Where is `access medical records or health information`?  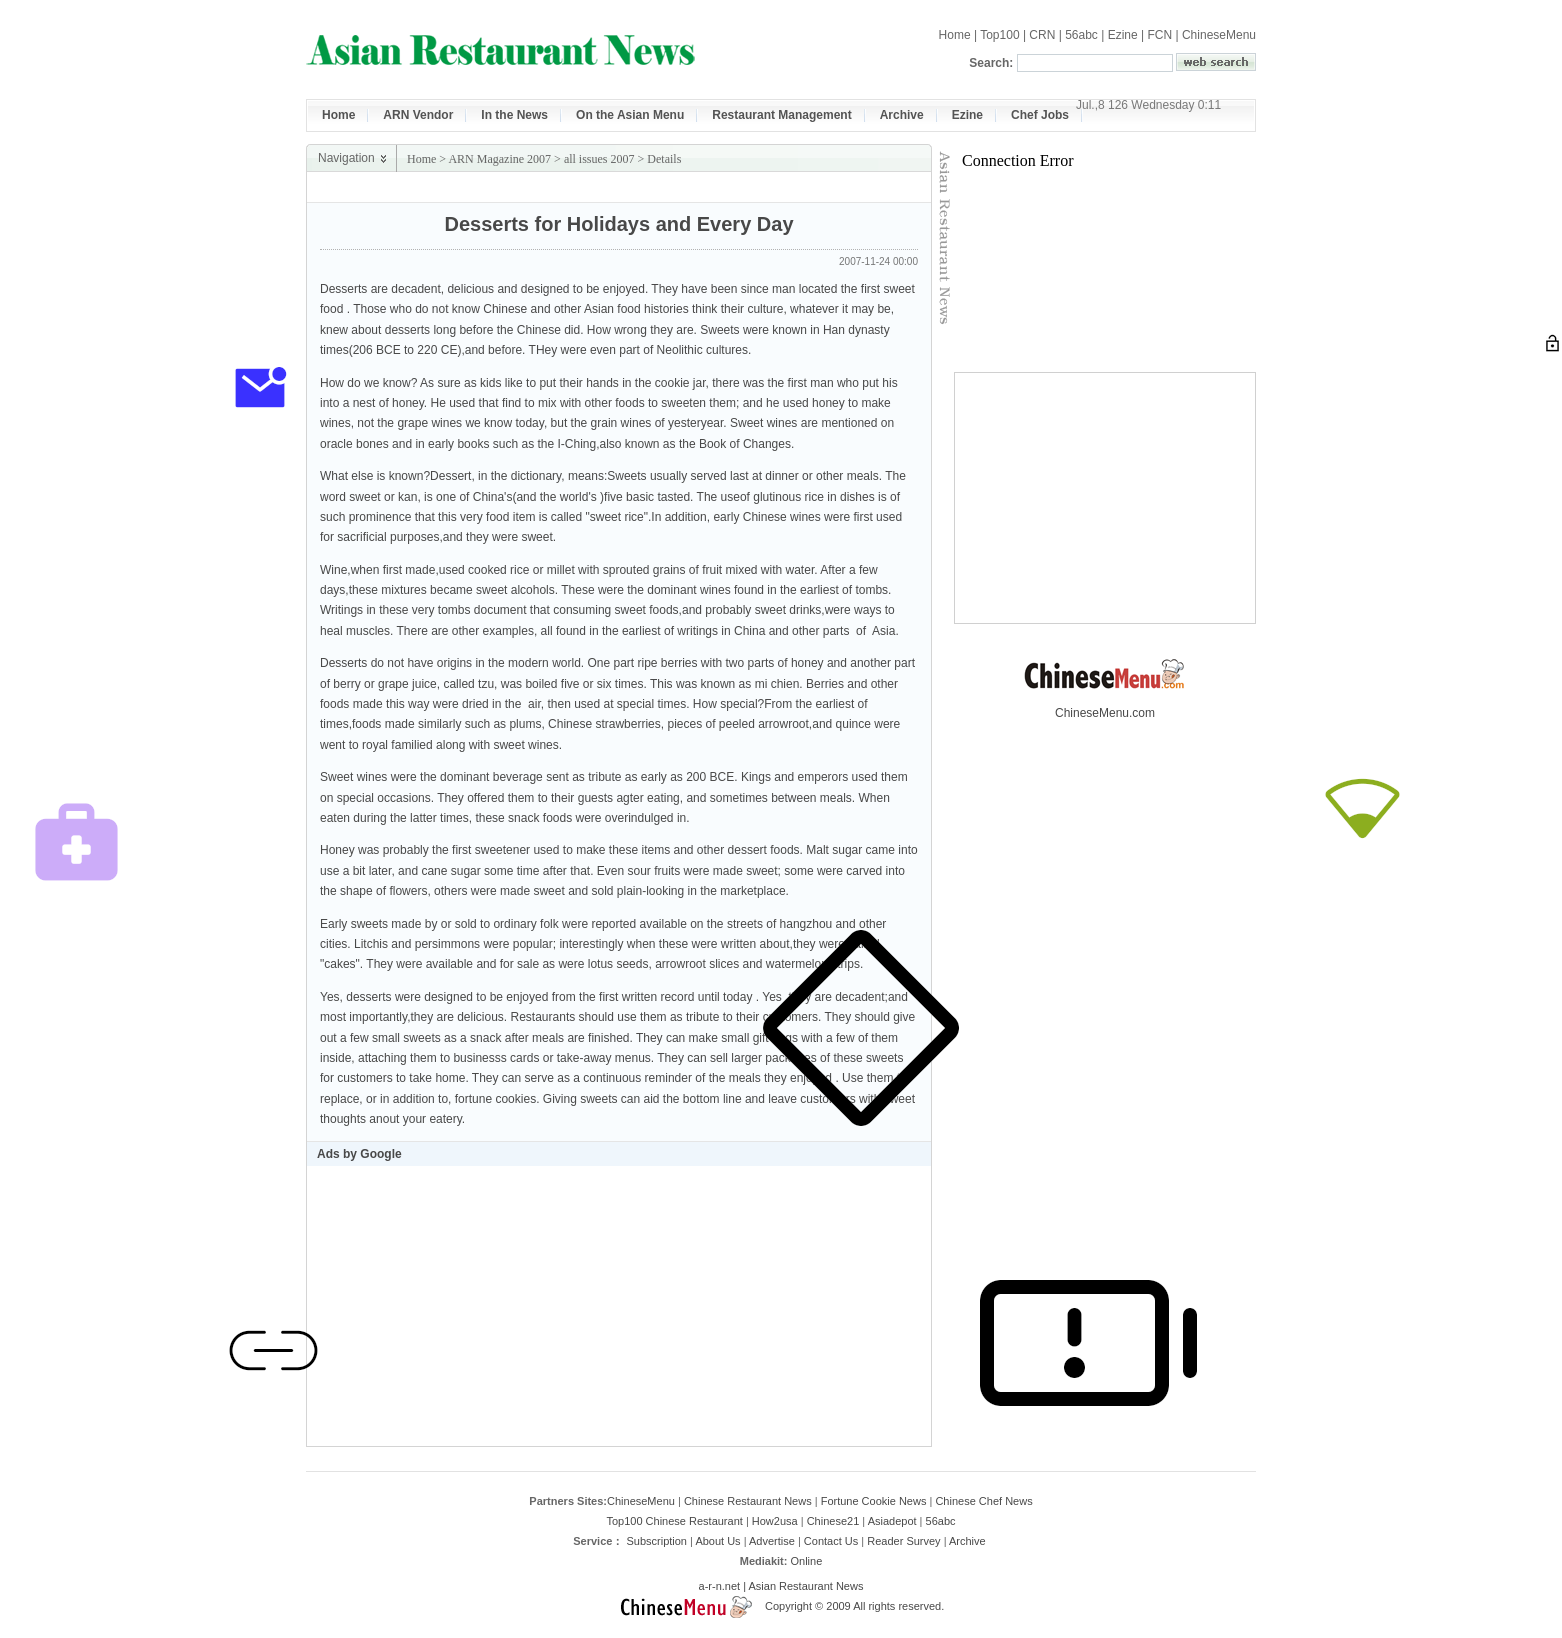 access medical records or health information is located at coordinates (76, 844).